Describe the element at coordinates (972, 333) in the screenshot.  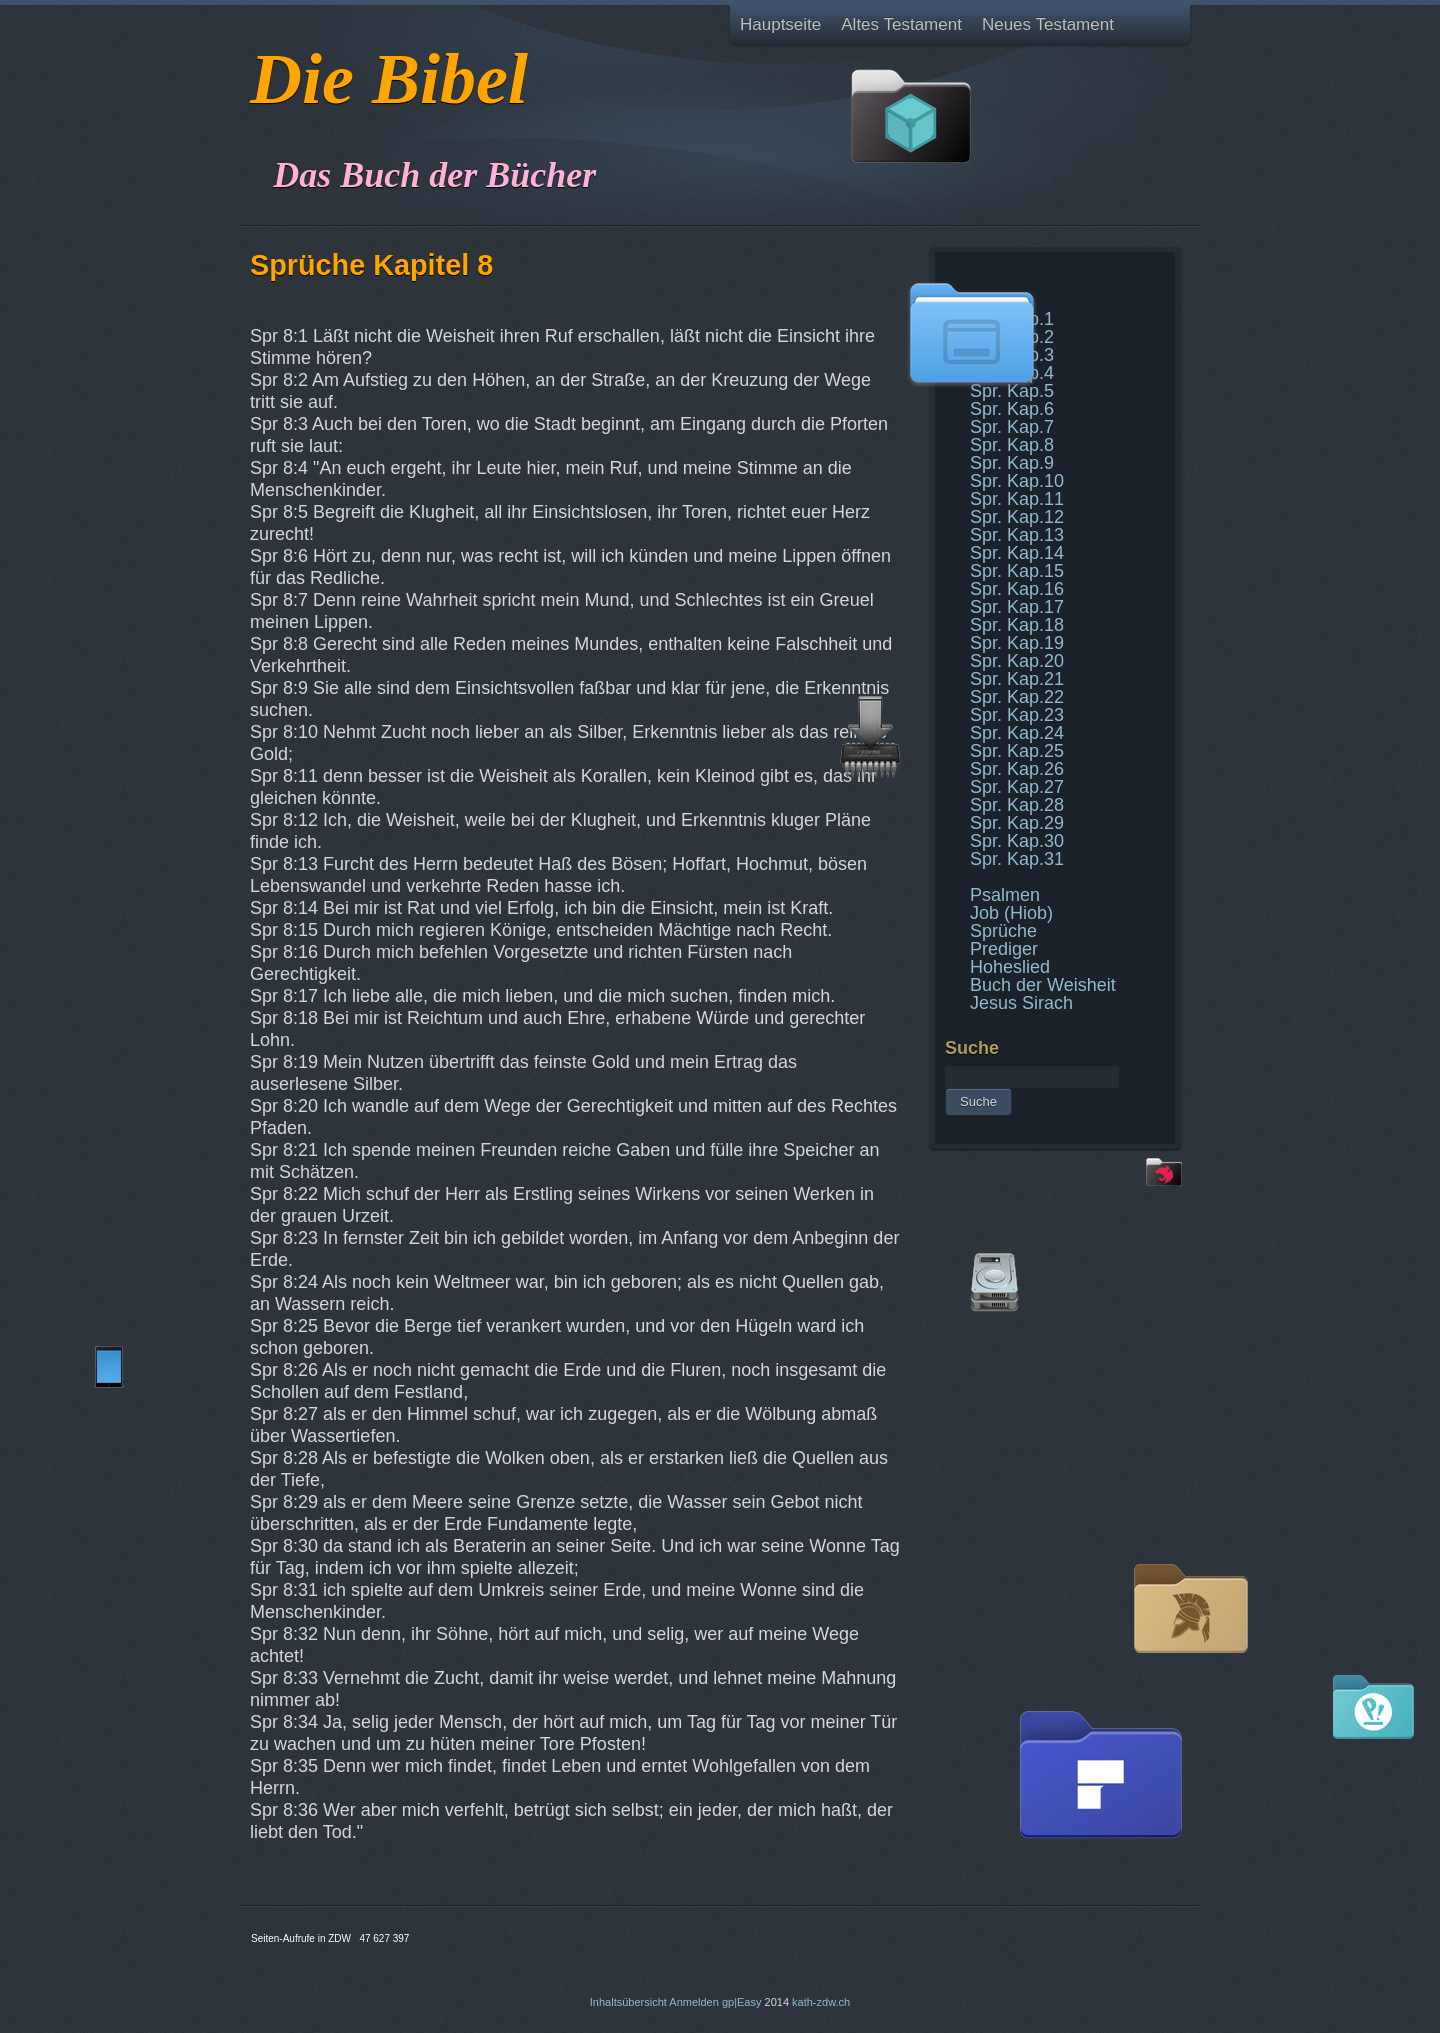
I see `open desktop folder` at that location.